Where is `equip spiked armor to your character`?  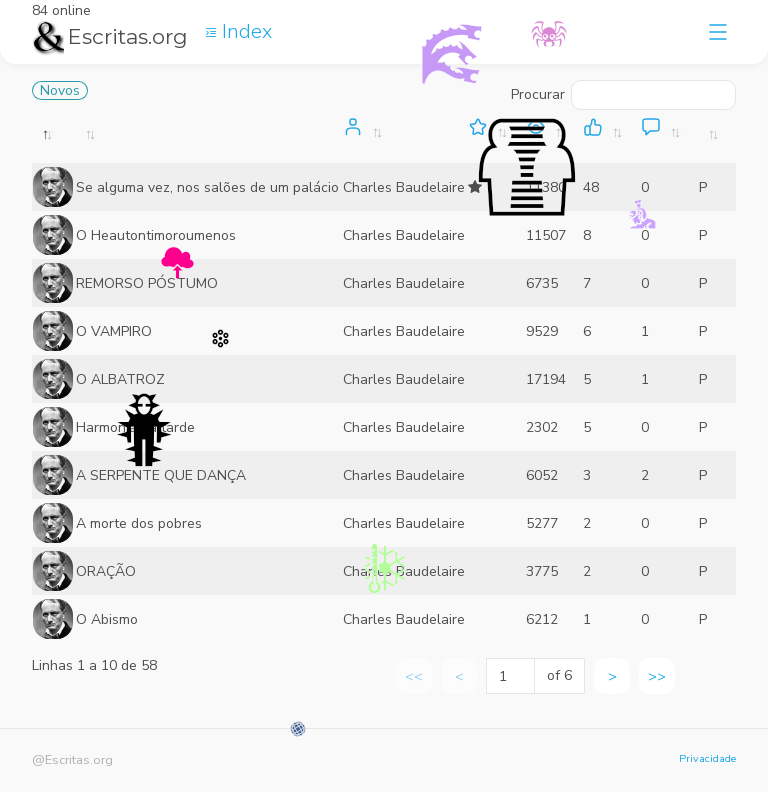 equip spiked armor to your character is located at coordinates (144, 430).